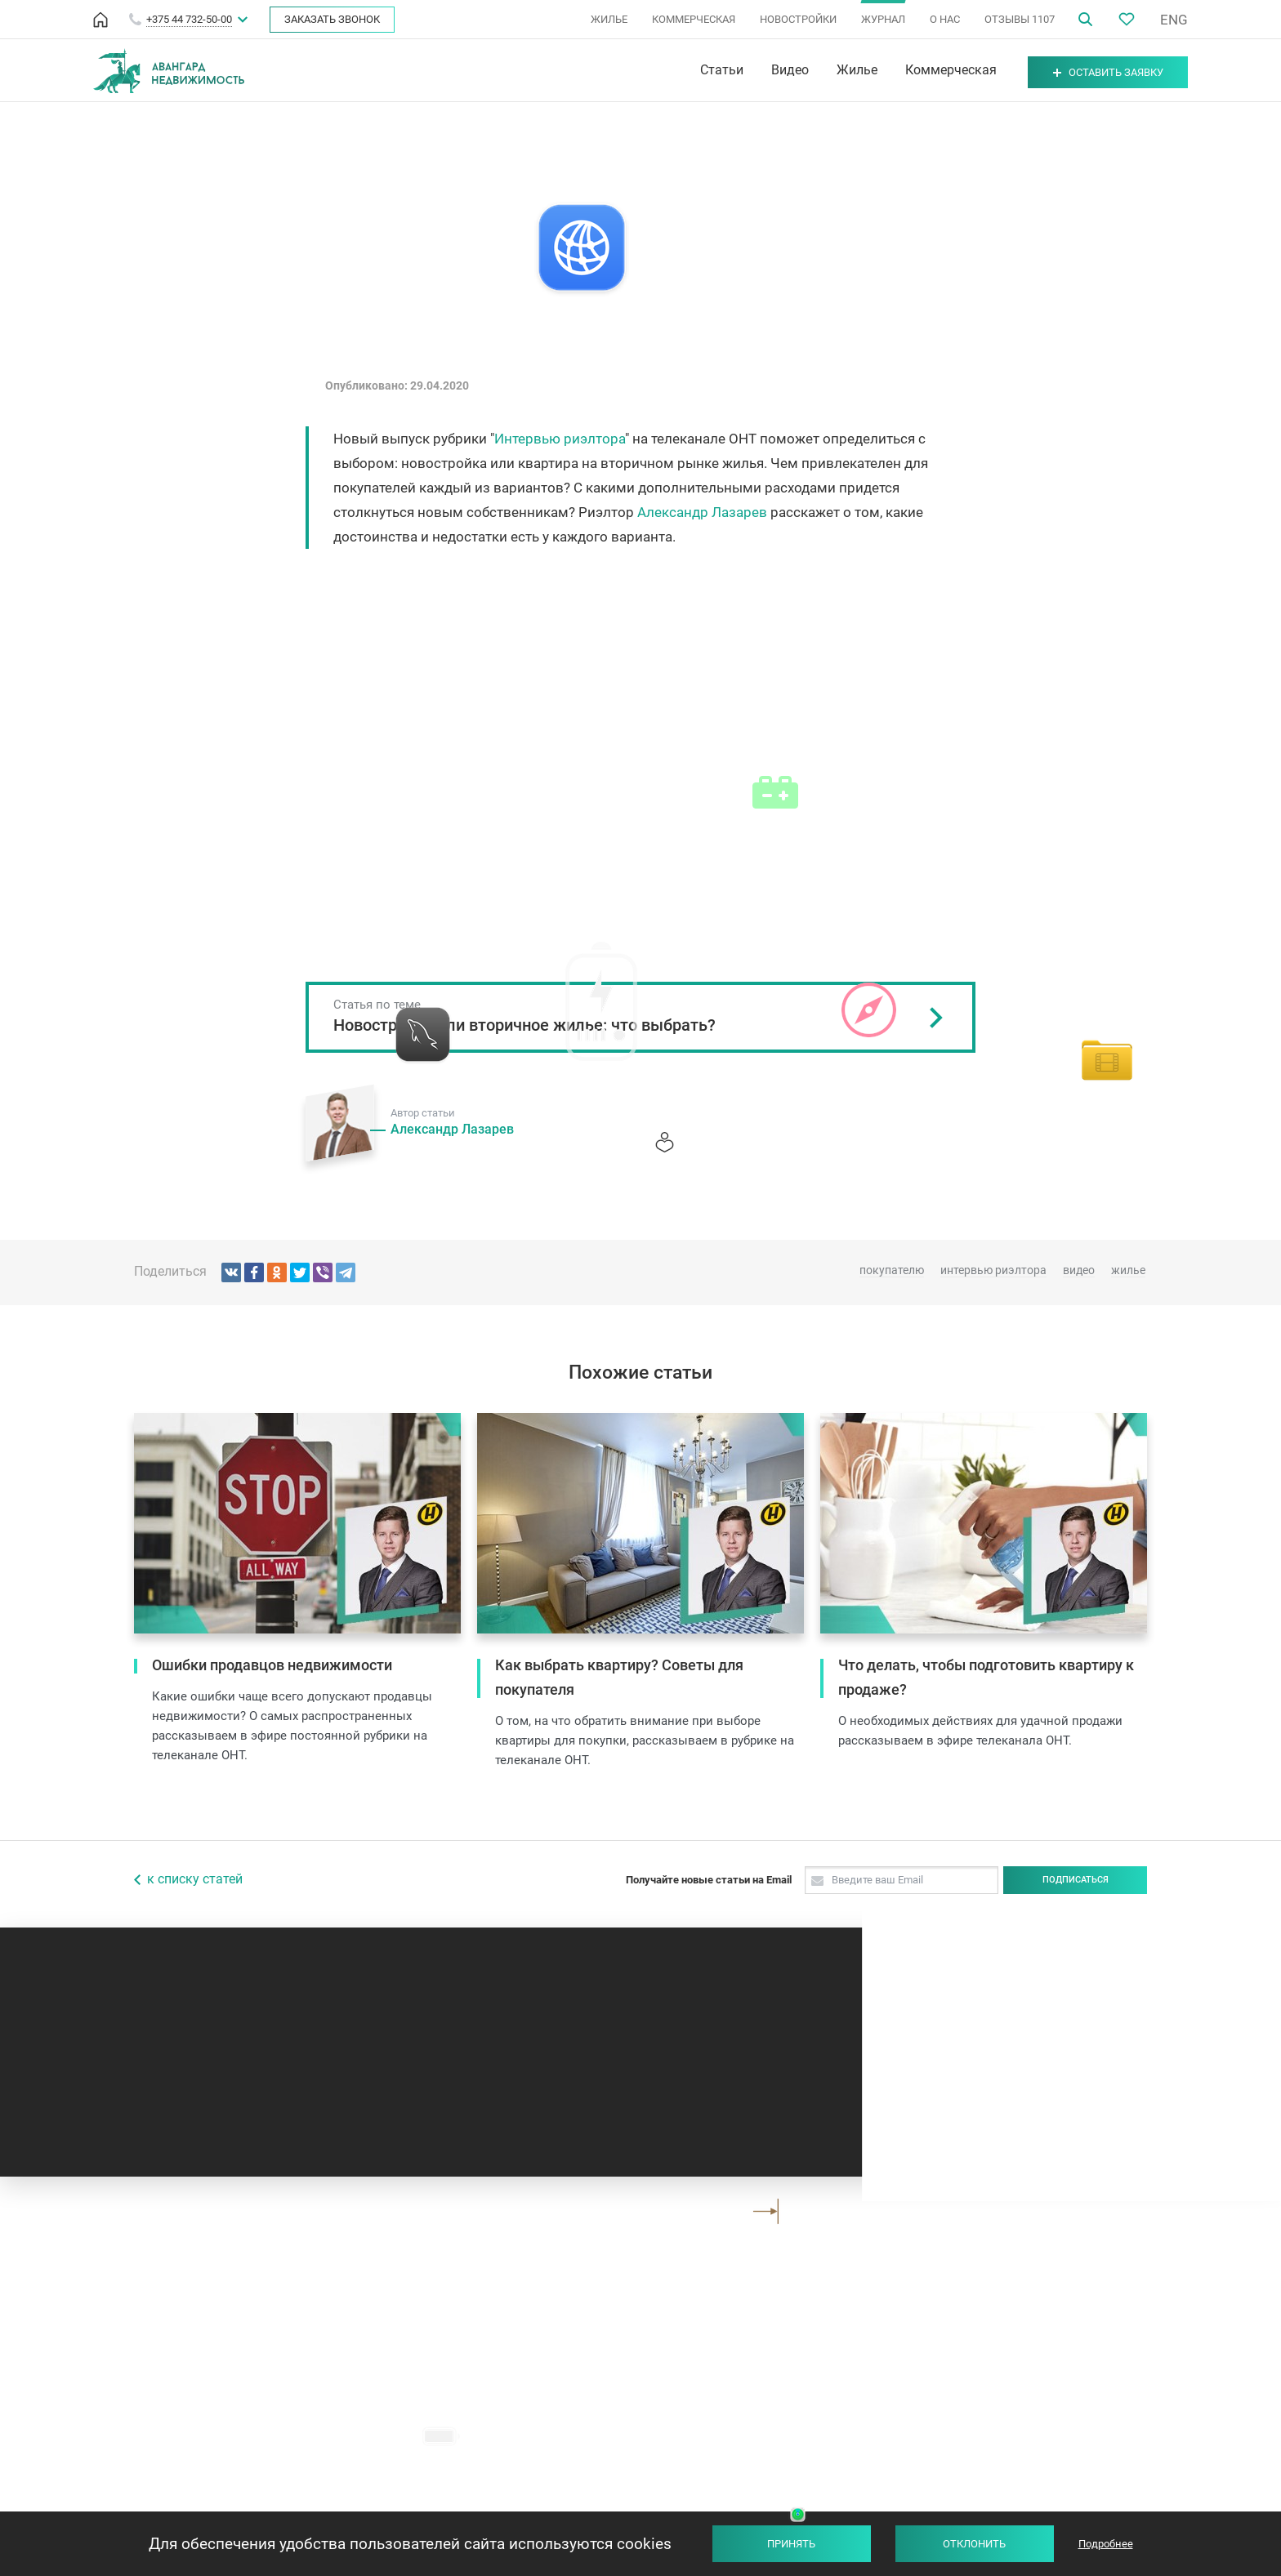 Image resolution: width=1281 pixels, height=2576 pixels. What do you see at coordinates (664, 1142) in the screenshot?
I see `access digital wellbeing settings` at bounding box center [664, 1142].